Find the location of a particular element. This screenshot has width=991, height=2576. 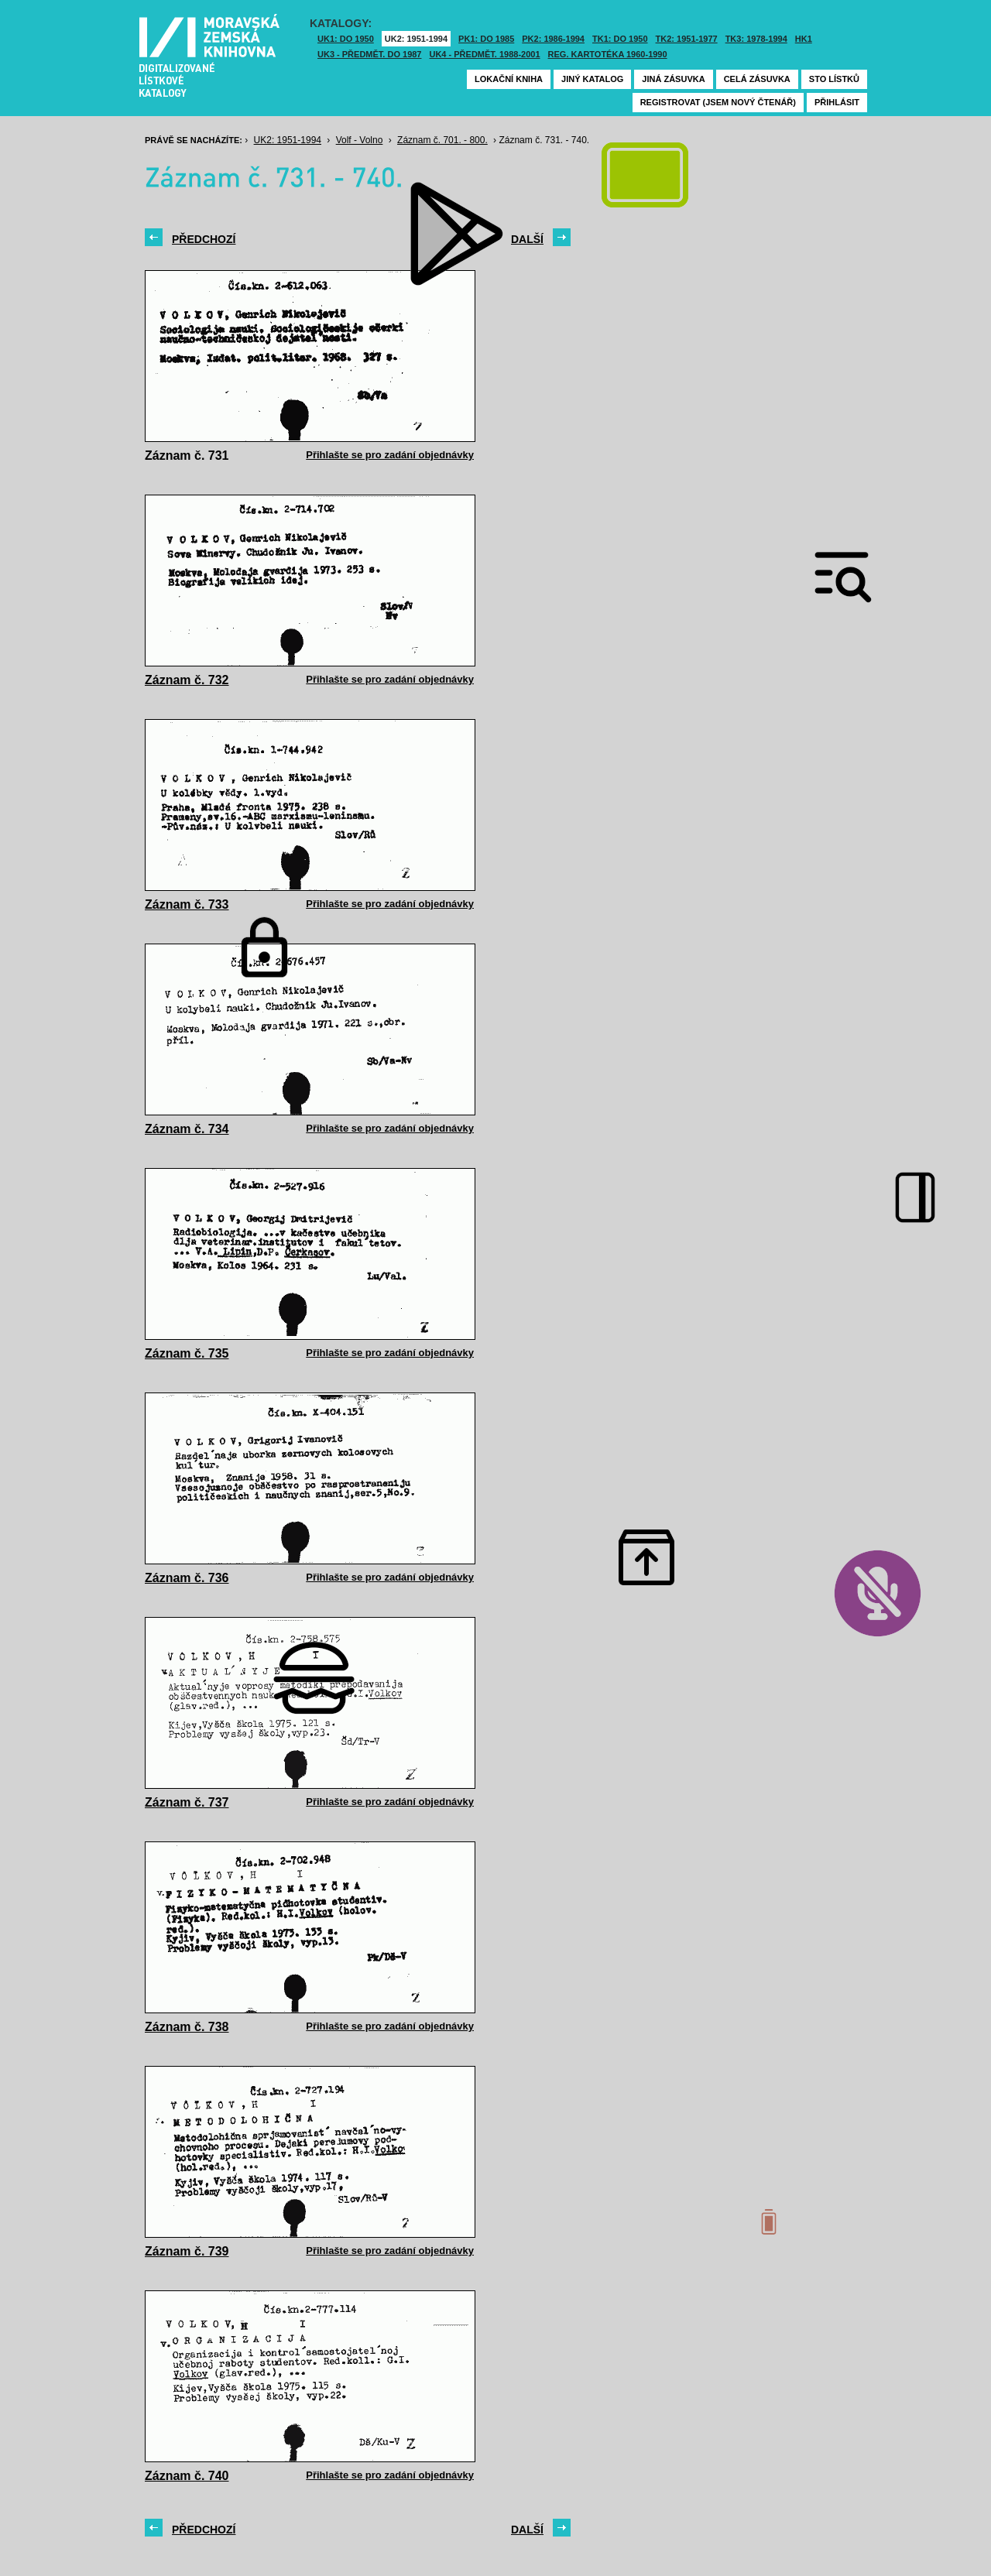

indicates battery is fully charged is located at coordinates (769, 2222).